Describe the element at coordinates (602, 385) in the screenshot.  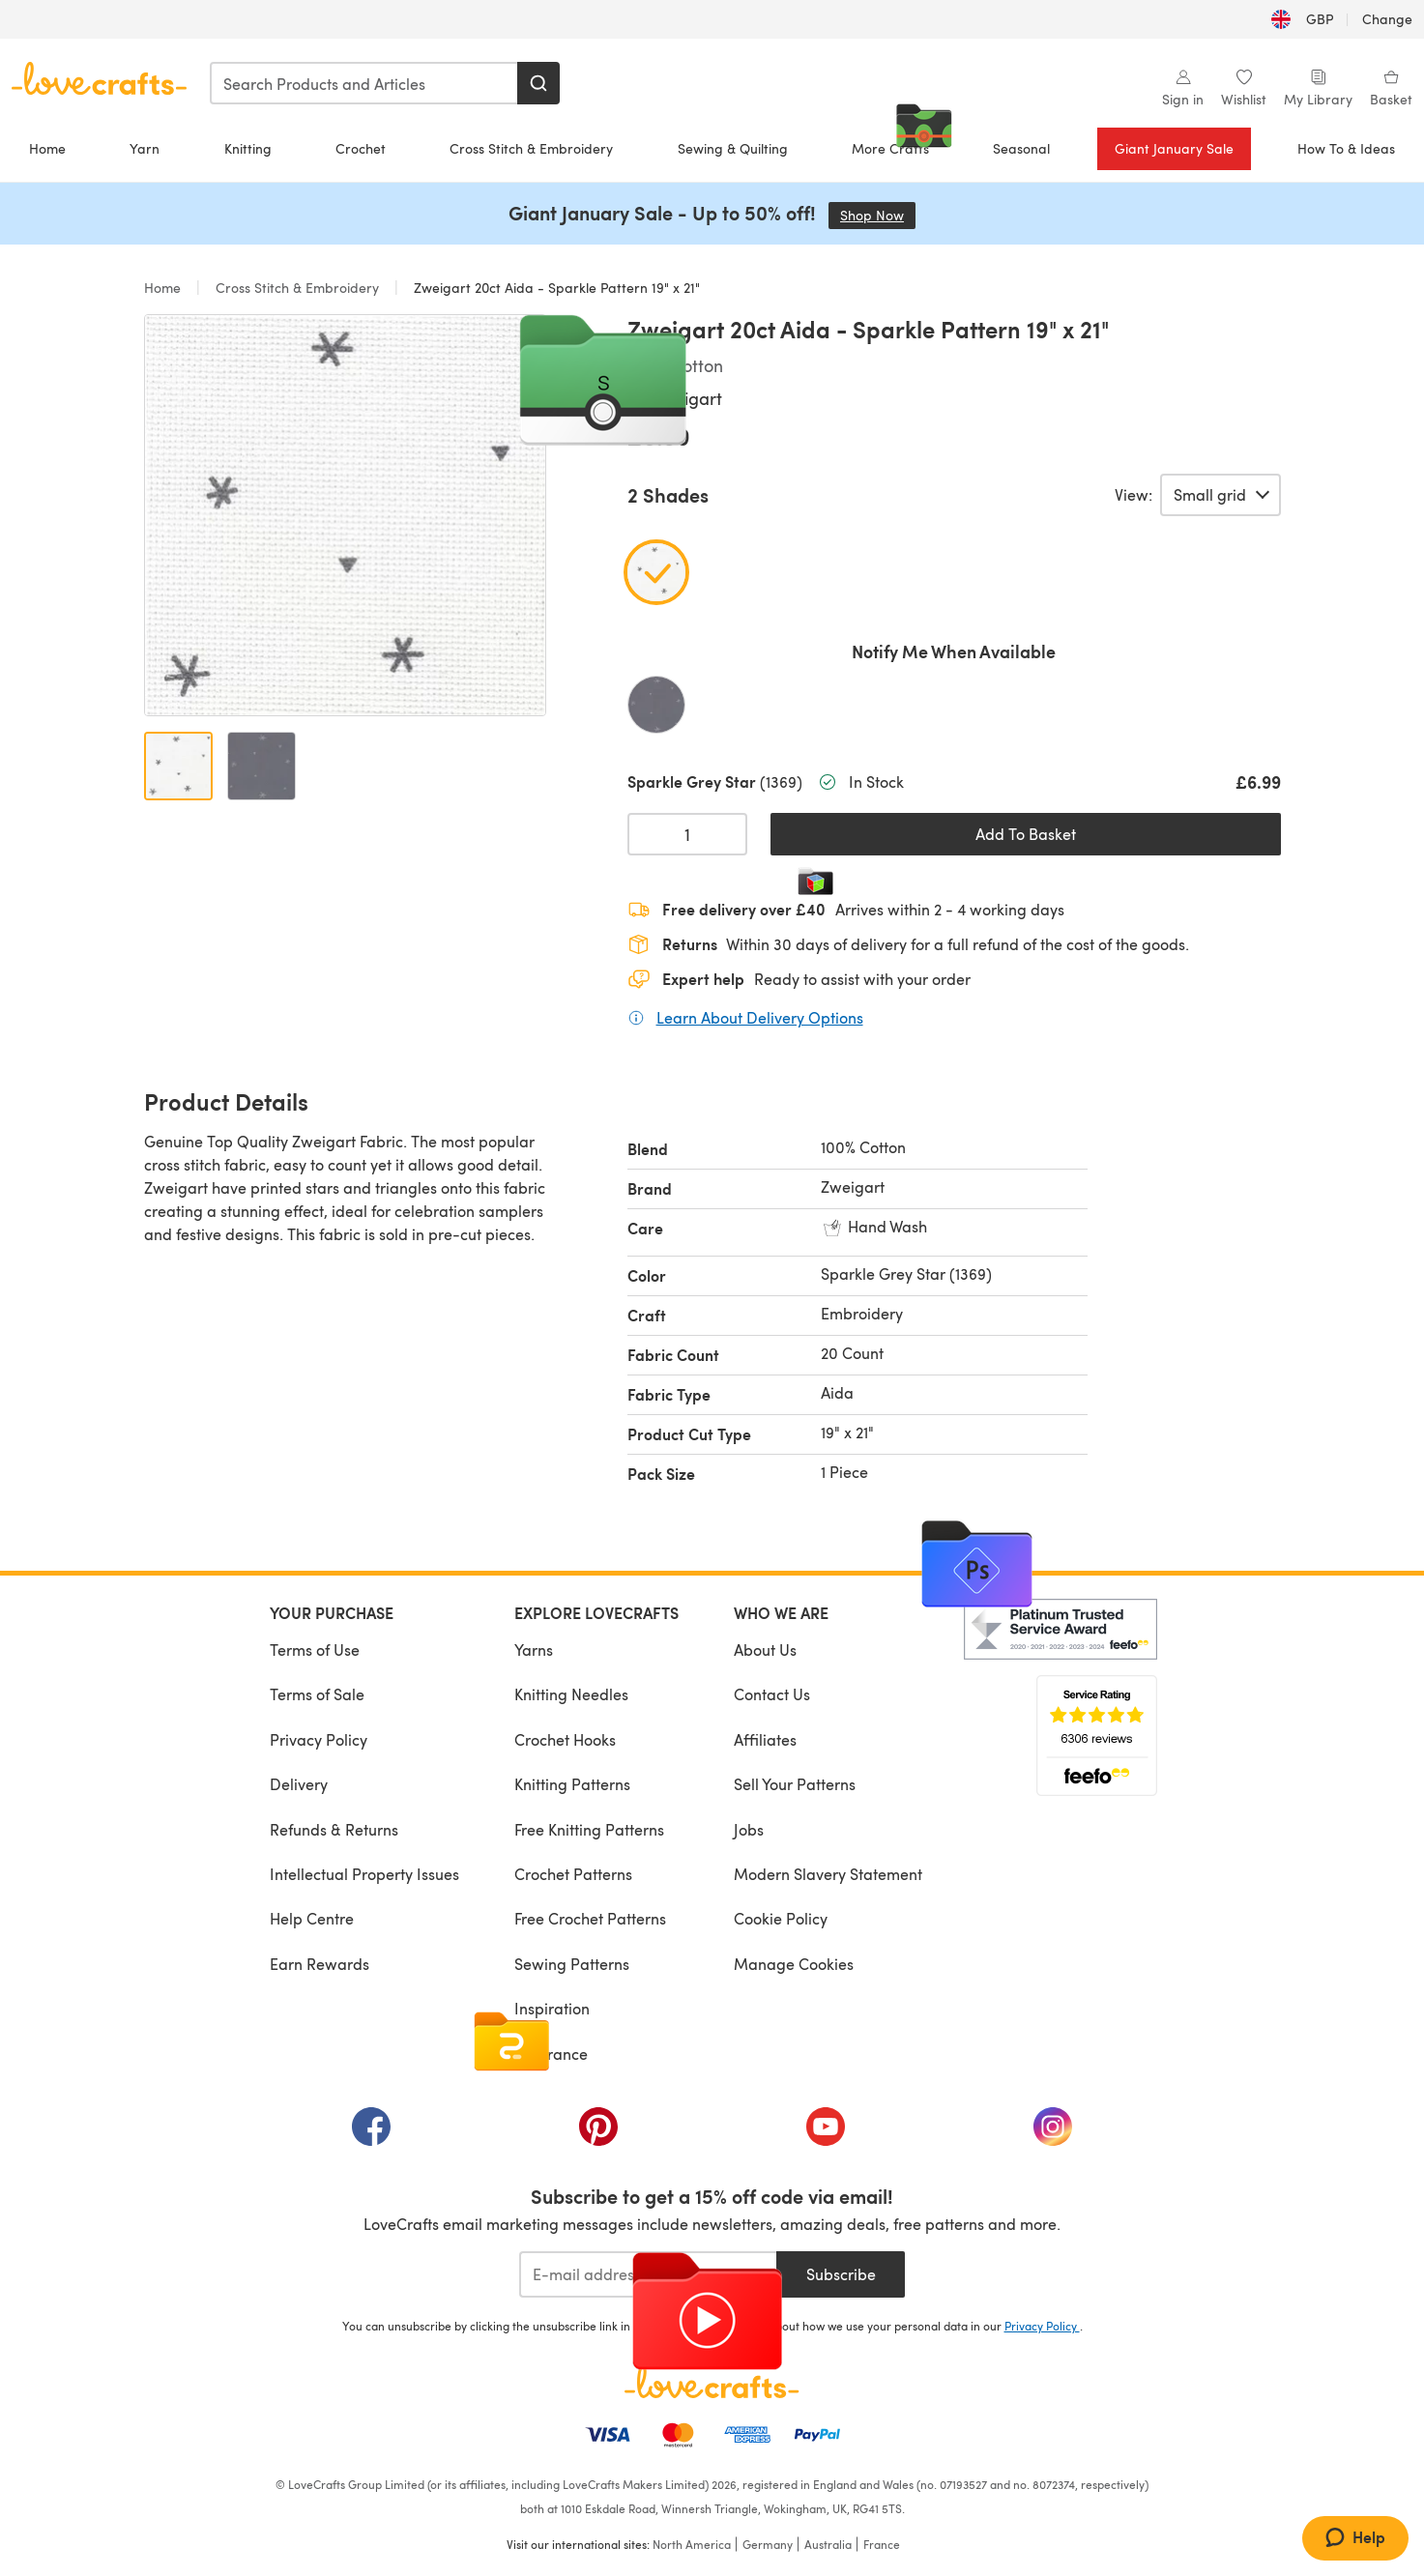
I see `folder containing Pokémon Safari Ball themed content` at that location.